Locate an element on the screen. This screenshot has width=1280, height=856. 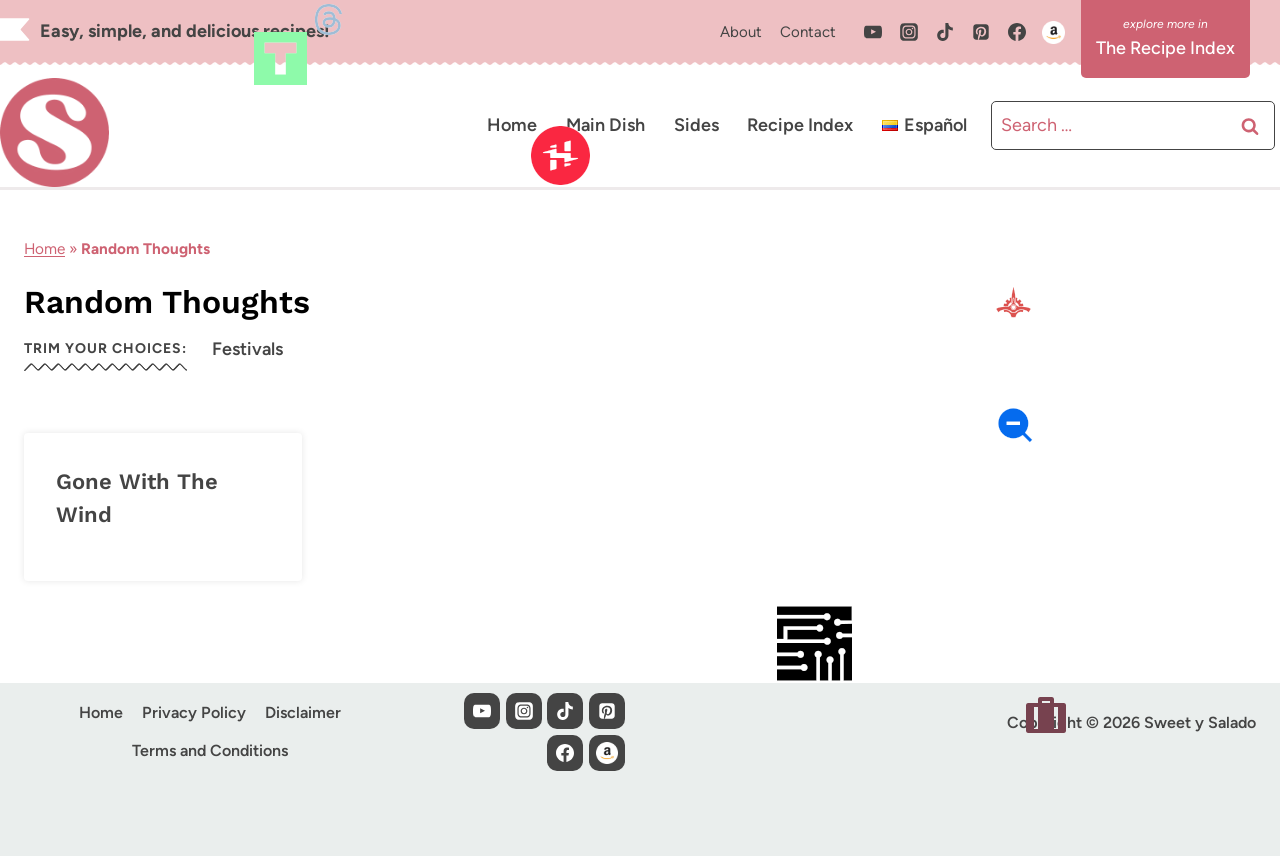
access travel or trip planning features is located at coordinates (1046, 715).